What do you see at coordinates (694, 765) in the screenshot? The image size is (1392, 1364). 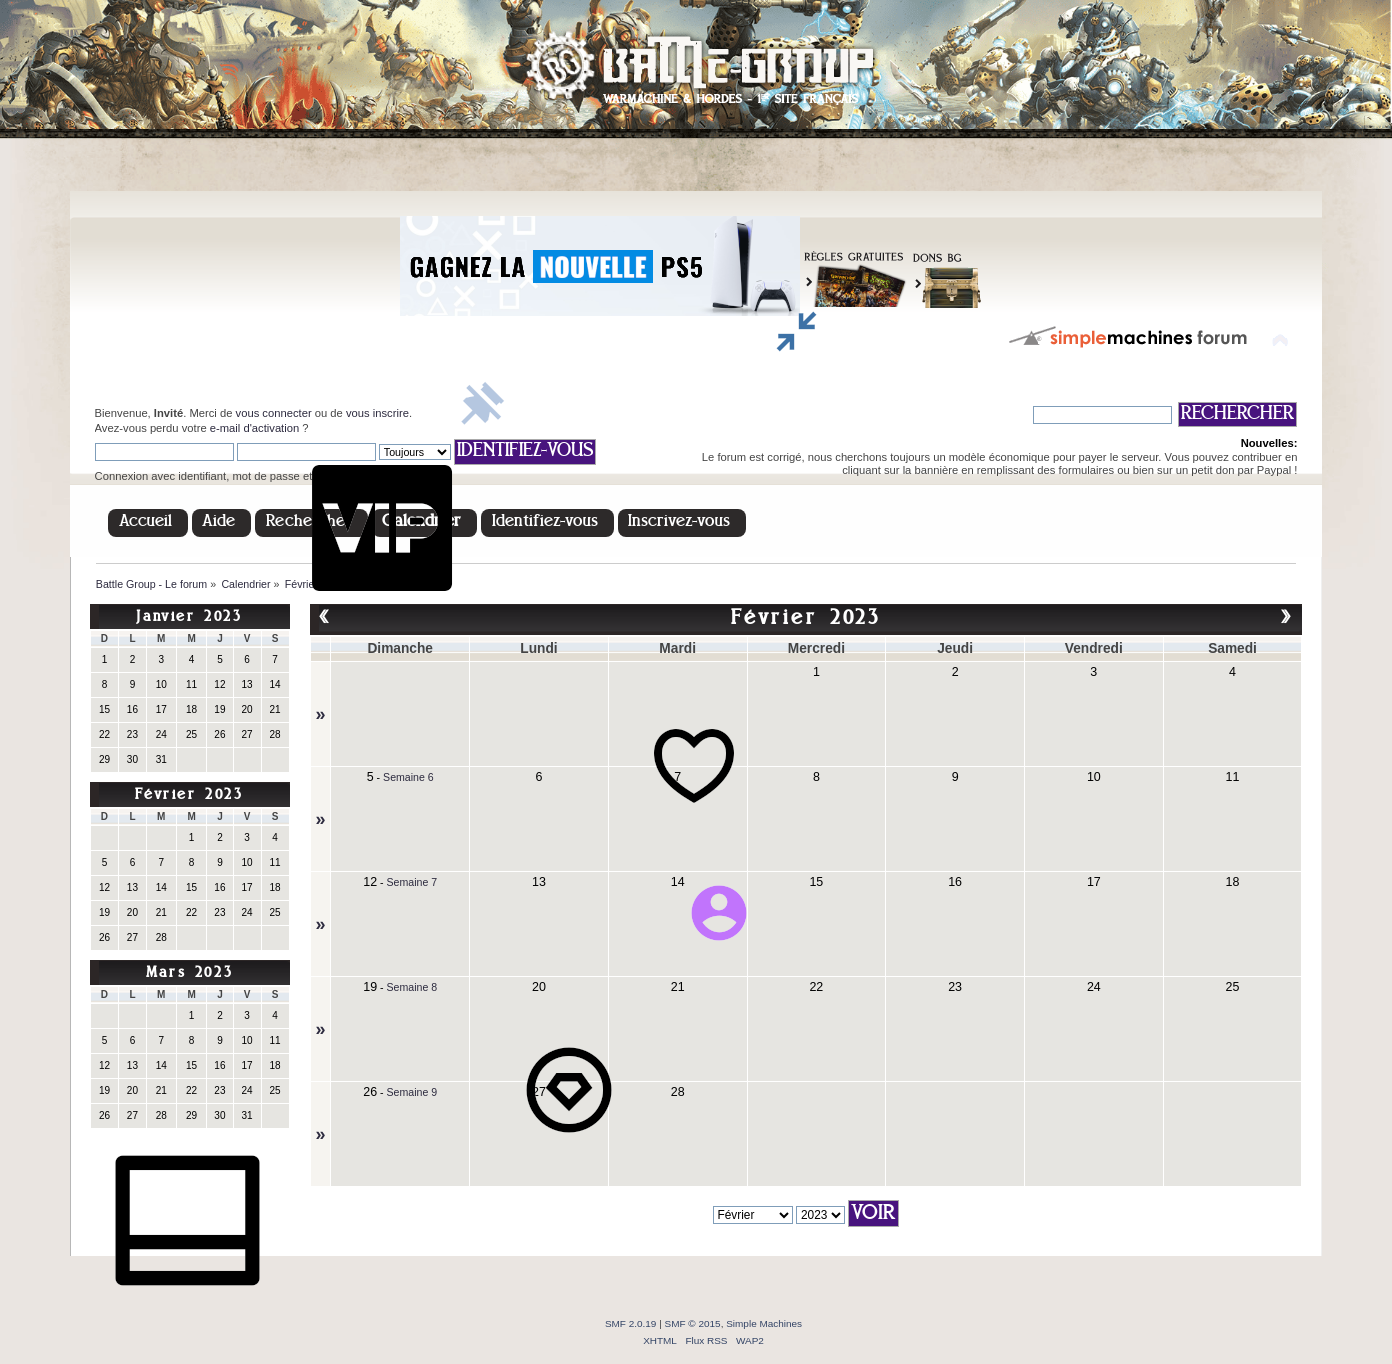 I see `add to favorites` at bounding box center [694, 765].